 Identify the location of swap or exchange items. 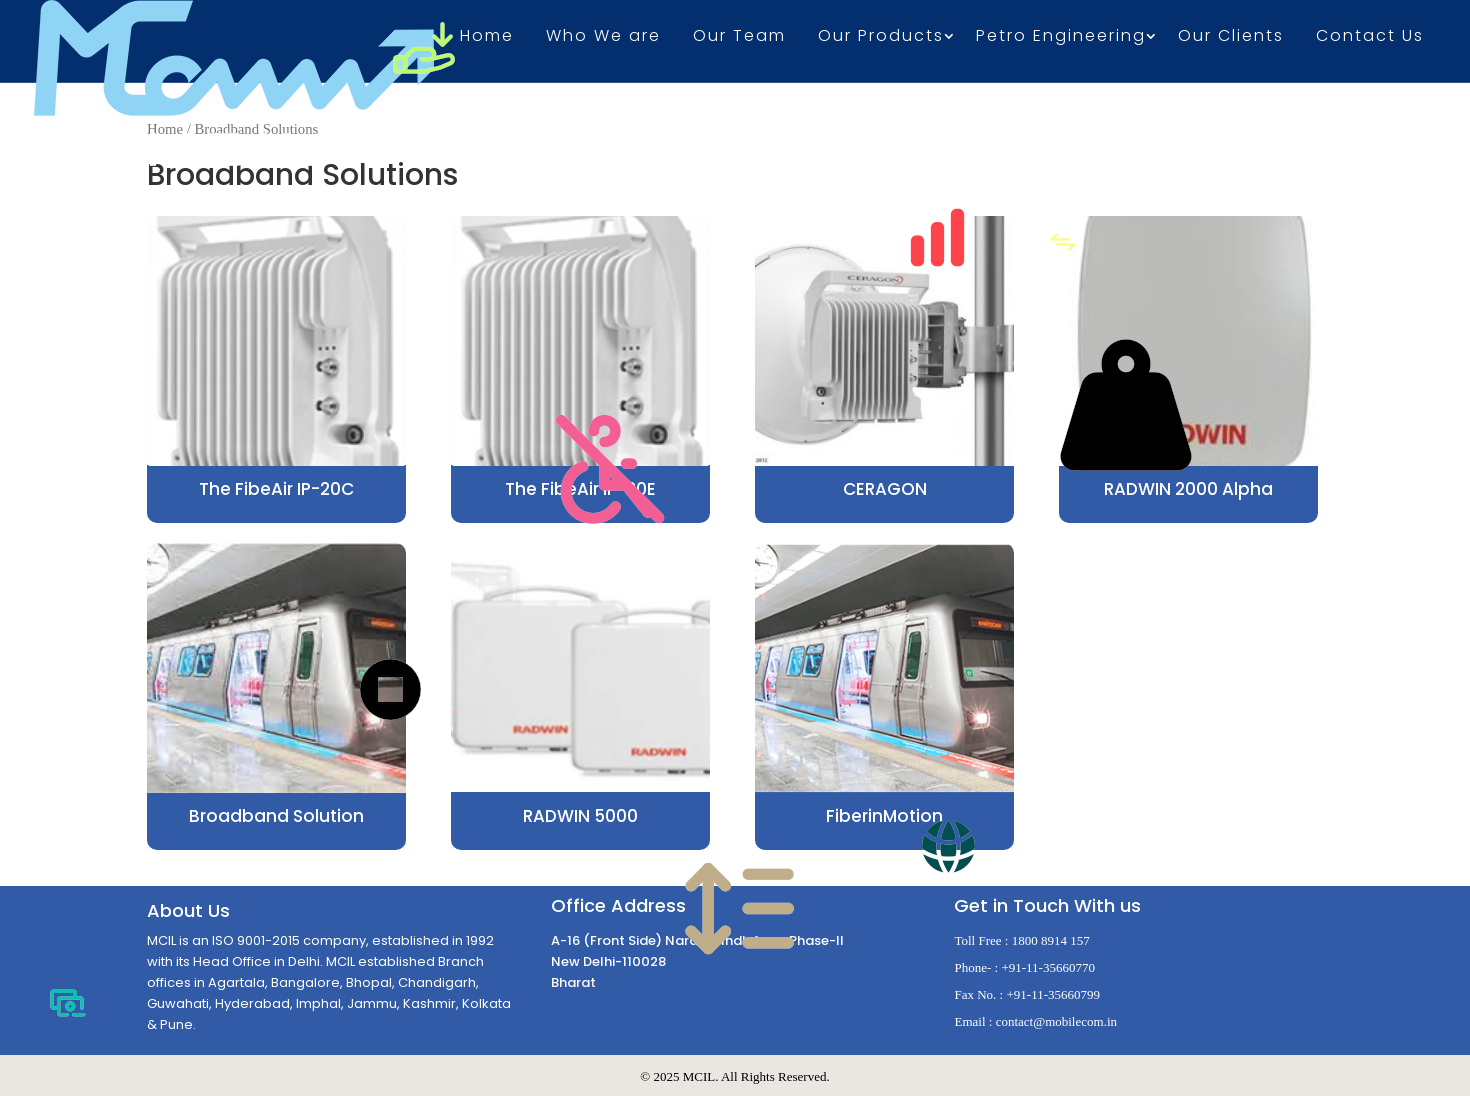
(1063, 242).